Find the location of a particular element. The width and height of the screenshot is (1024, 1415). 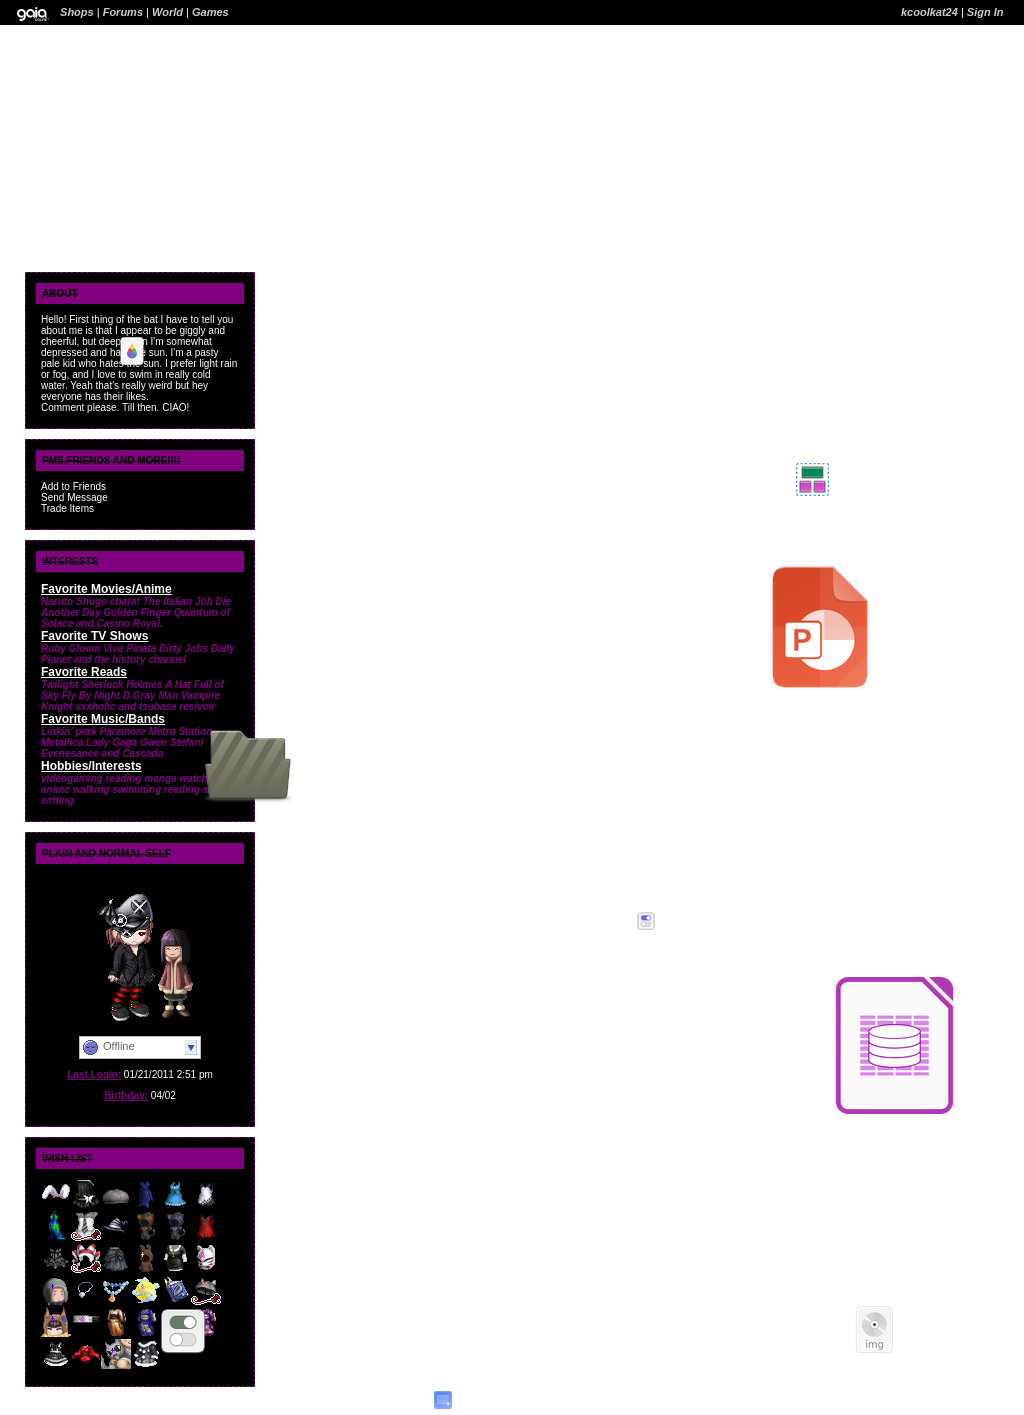

an ICC color profile file is located at coordinates (132, 351).